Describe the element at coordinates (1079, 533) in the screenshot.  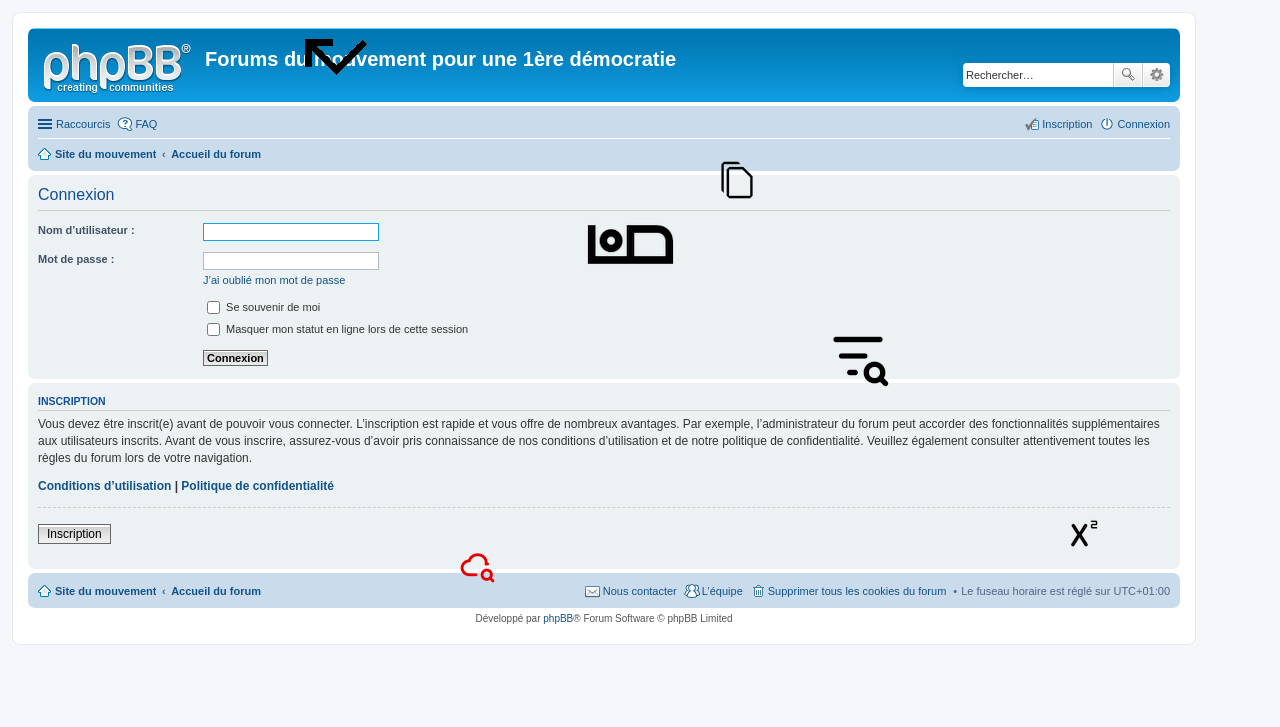
I see `format selected text as superscript` at that location.